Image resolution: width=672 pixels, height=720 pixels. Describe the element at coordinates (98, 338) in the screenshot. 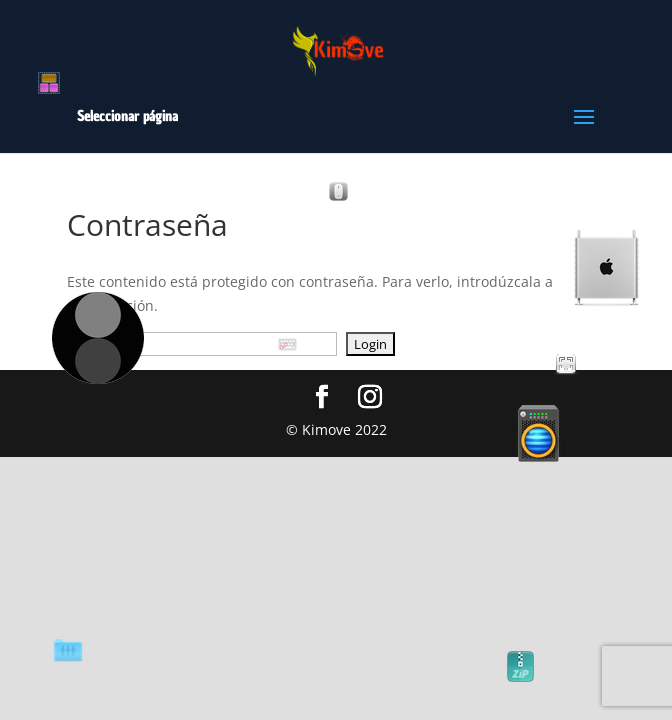

I see `open display calibration assistant` at that location.